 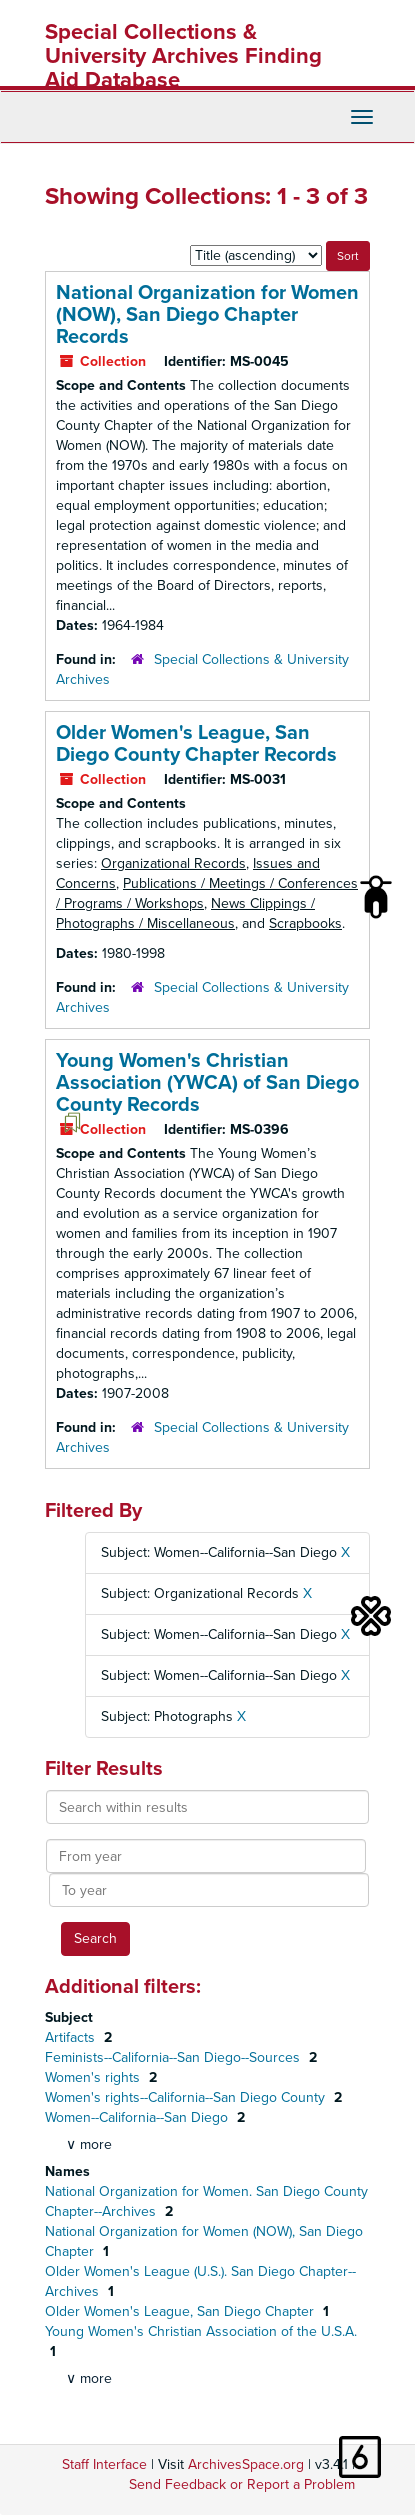 What do you see at coordinates (360, 2457) in the screenshot?
I see `select the number six` at bounding box center [360, 2457].